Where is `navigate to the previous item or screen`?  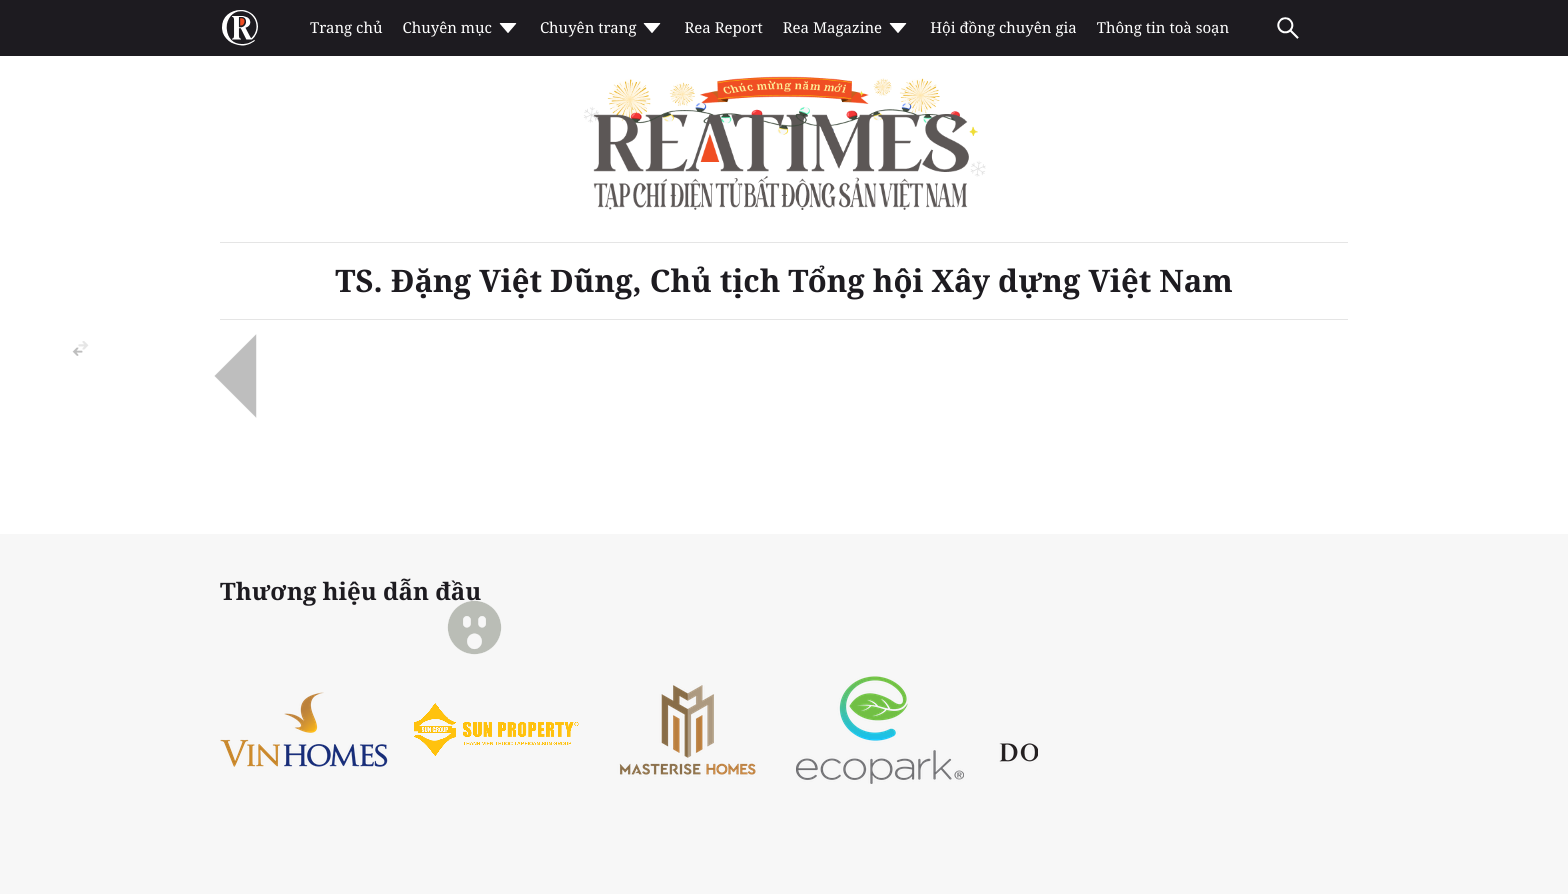 navigate to the previous item or screen is located at coordinates (239, 376).